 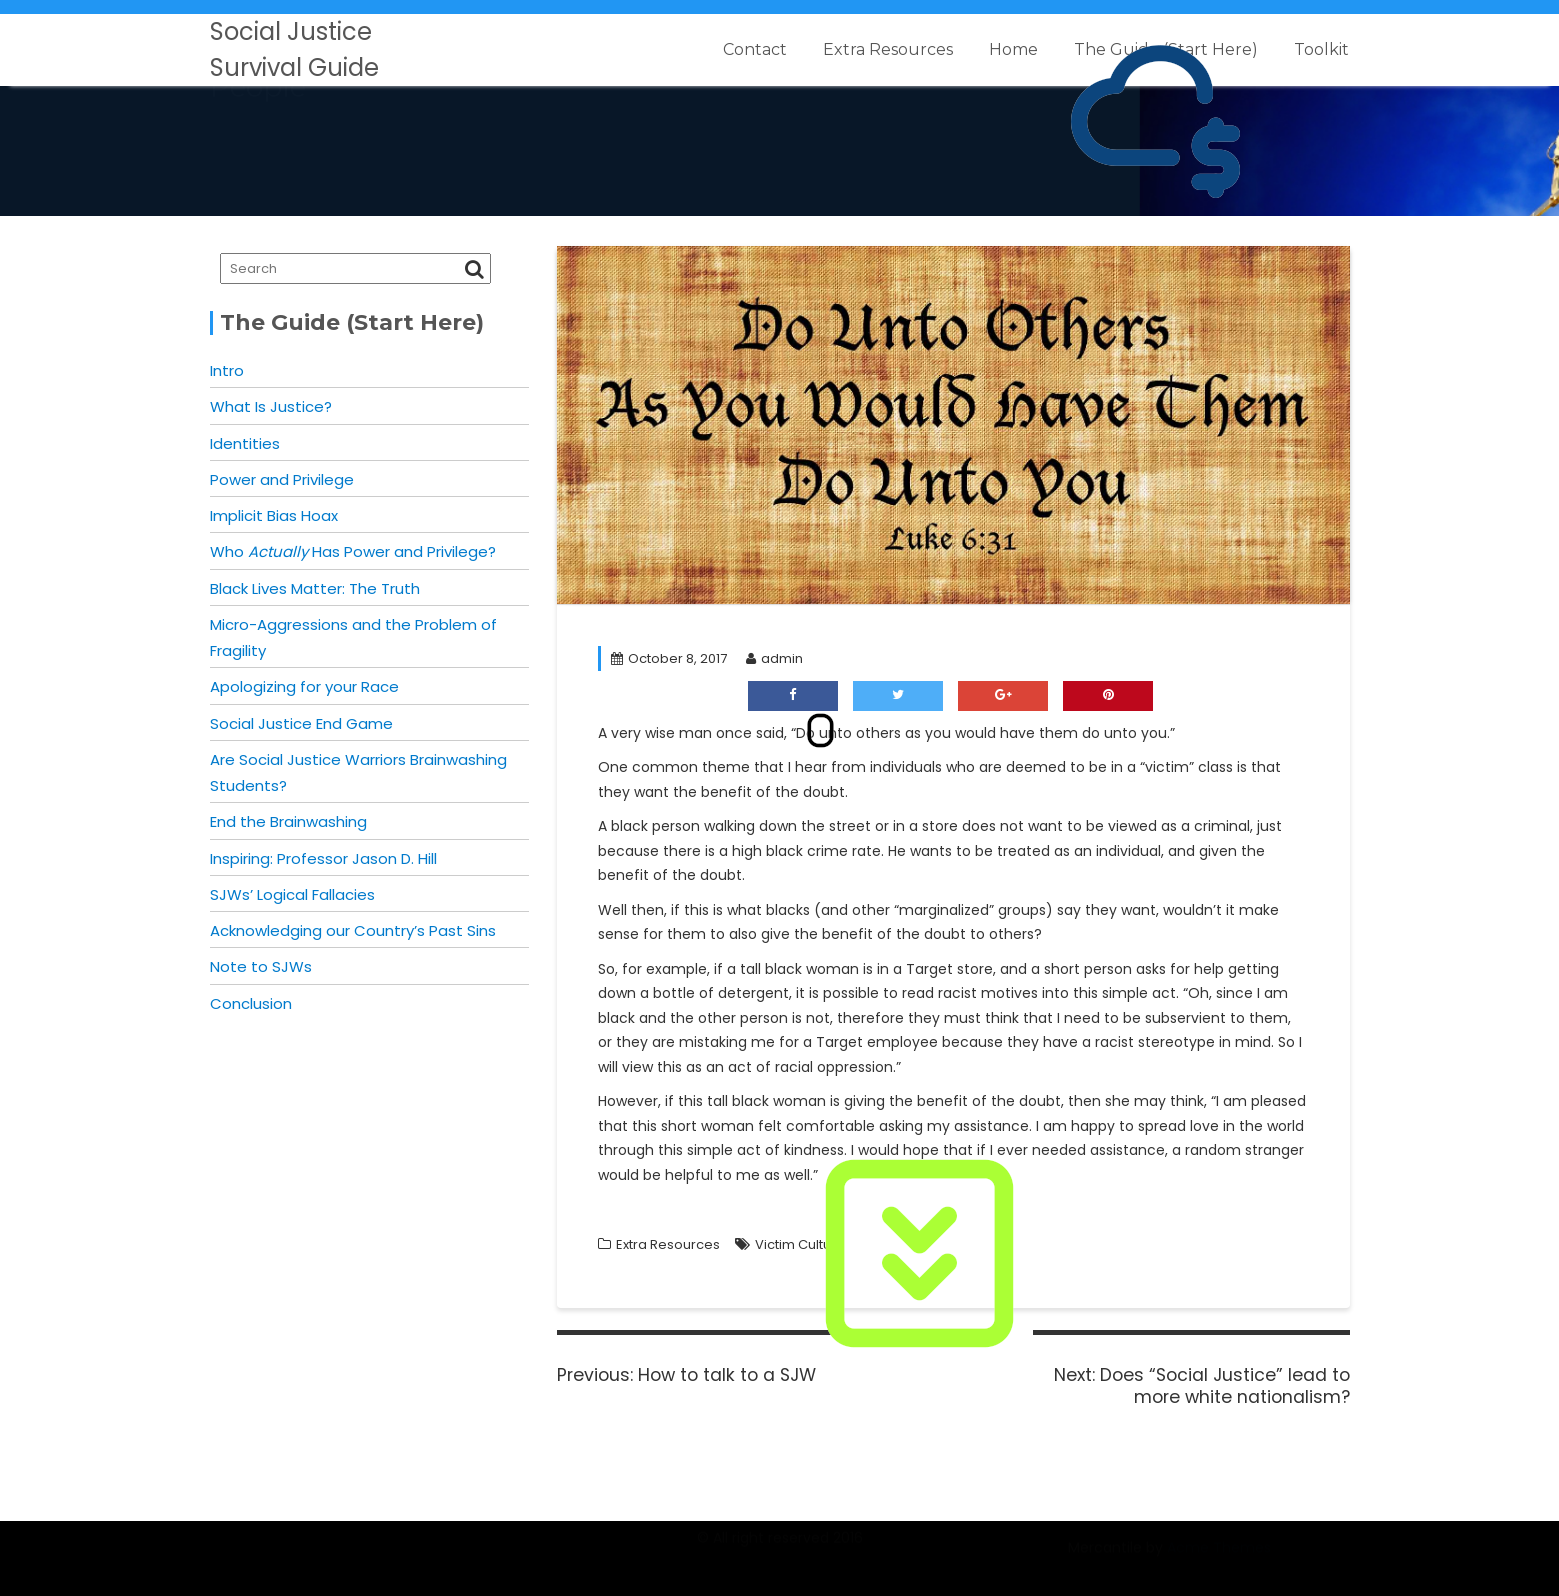 I want to click on the letter "o" character or text indicator, so click(x=820, y=730).